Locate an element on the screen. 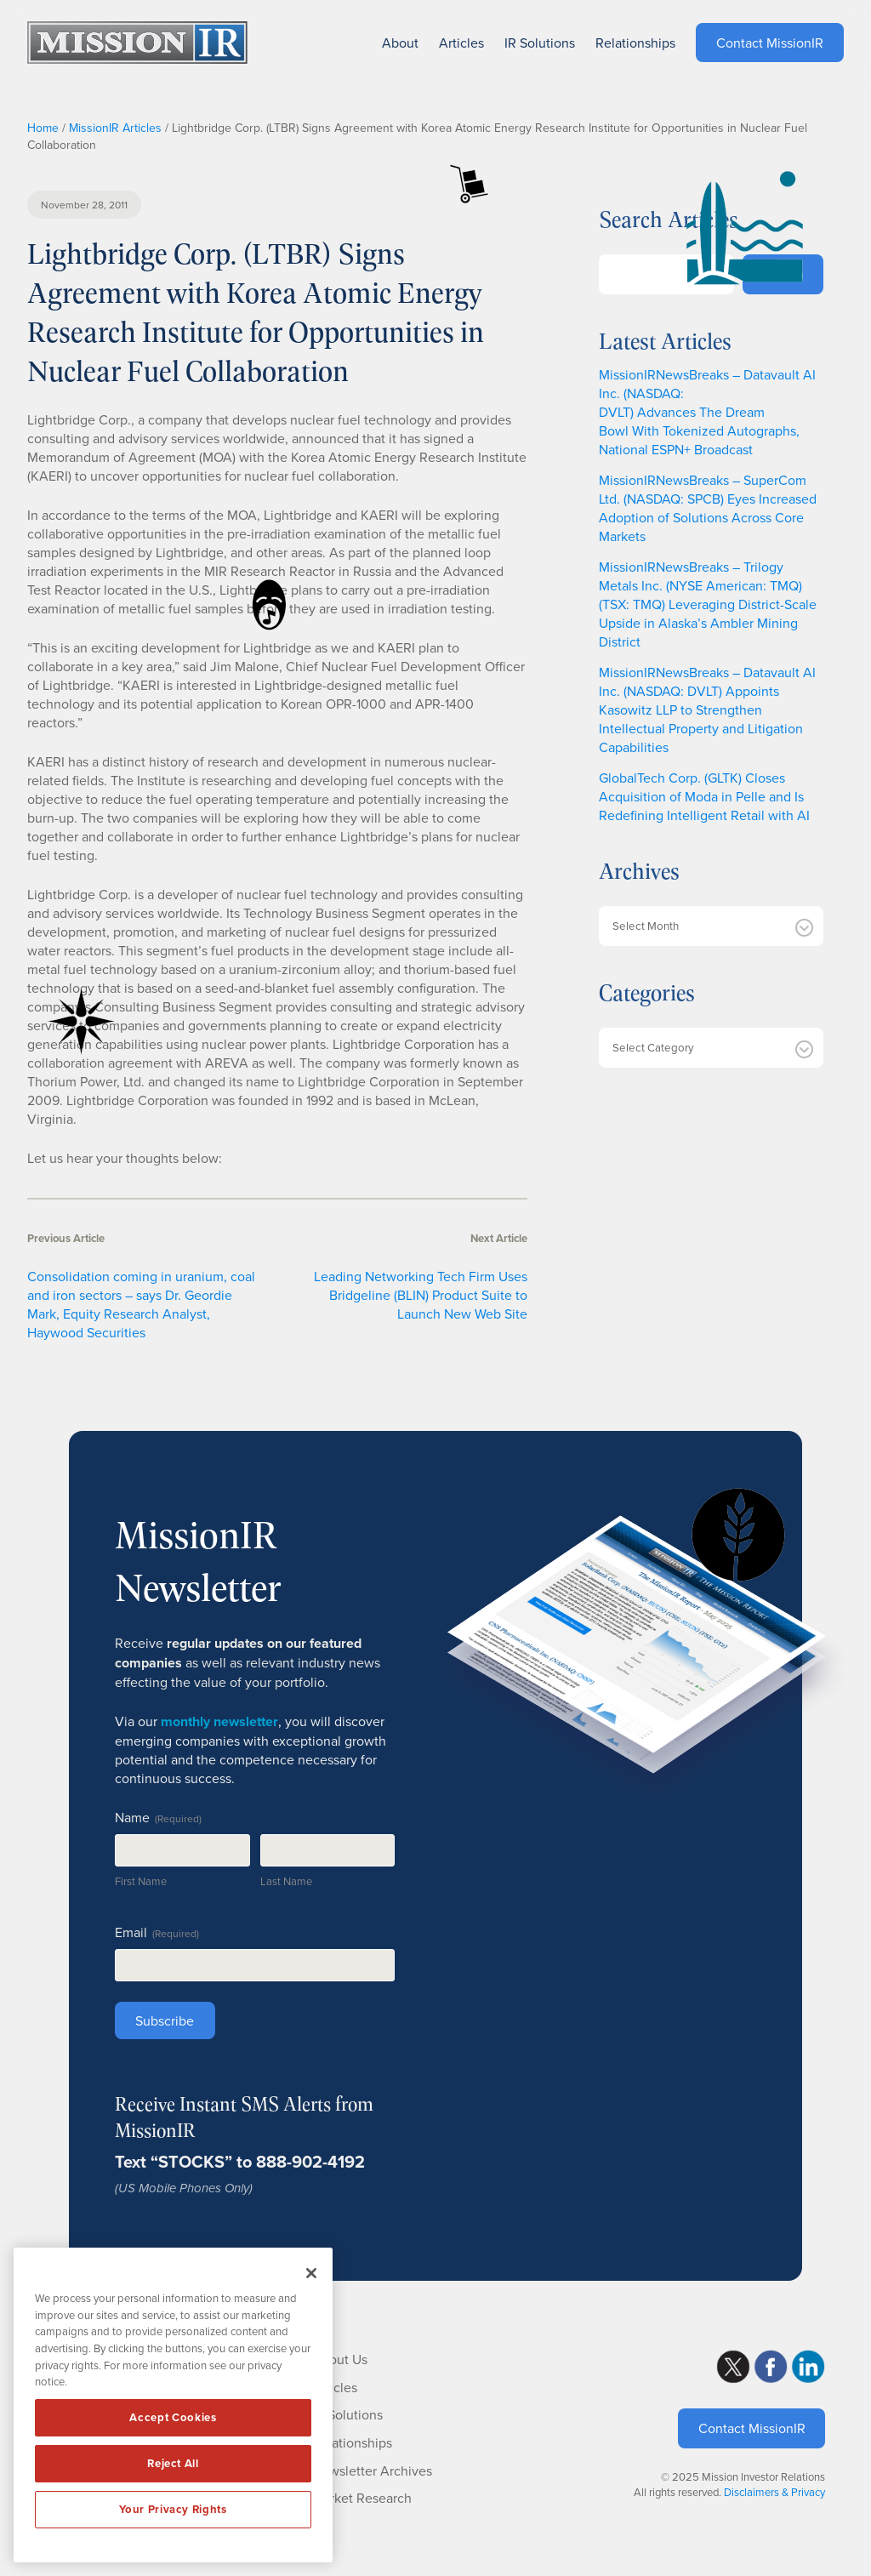 This screenshot has height=2576, width=871. indicates a hazard or danger zone in gameplay is located at coordinates (81, 1021).